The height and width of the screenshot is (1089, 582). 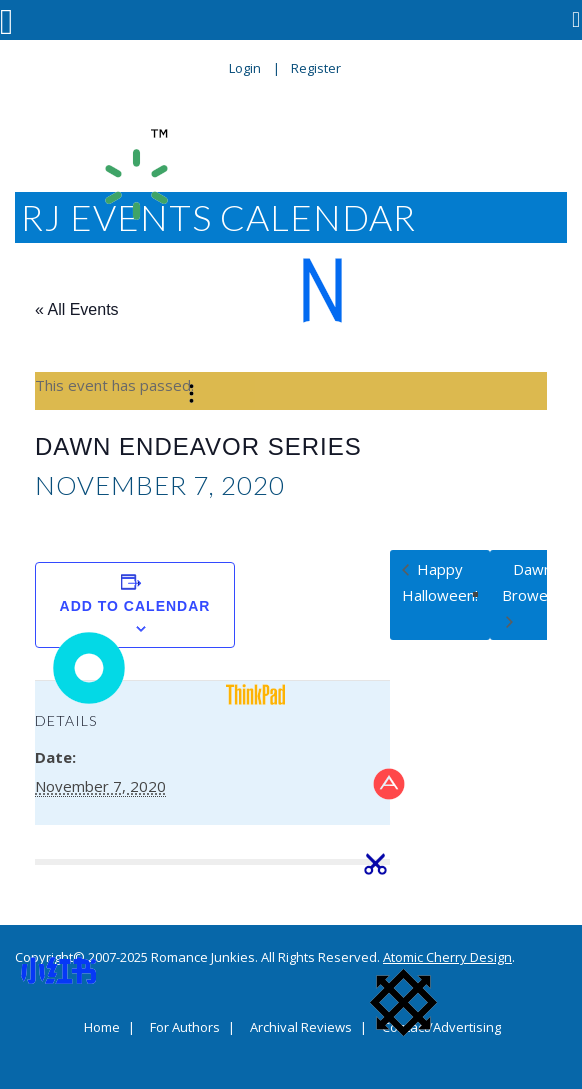 What do you see at coordinates (322, 290) in the screenshot?
I see `open Netflix app` at bounding box center [322, 290].